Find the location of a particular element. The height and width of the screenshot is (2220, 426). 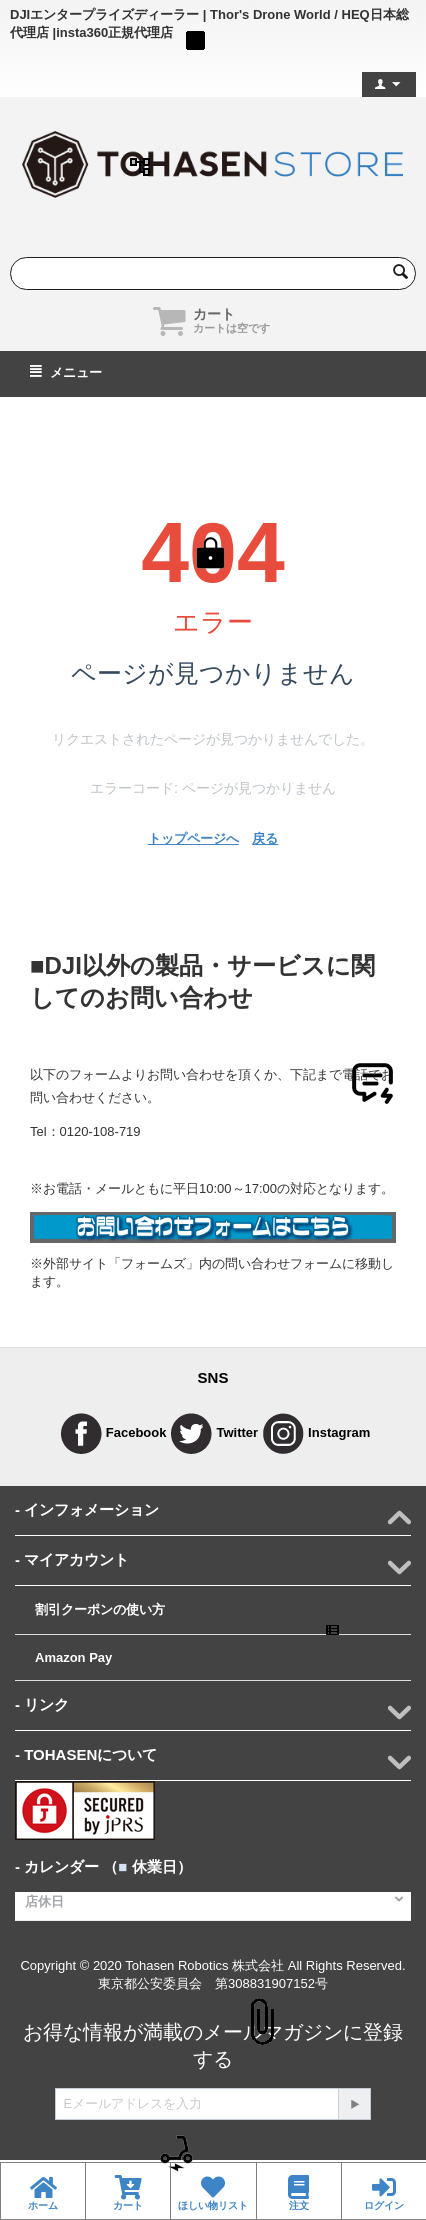

switch to list view is located at coordinates (333, 1630).